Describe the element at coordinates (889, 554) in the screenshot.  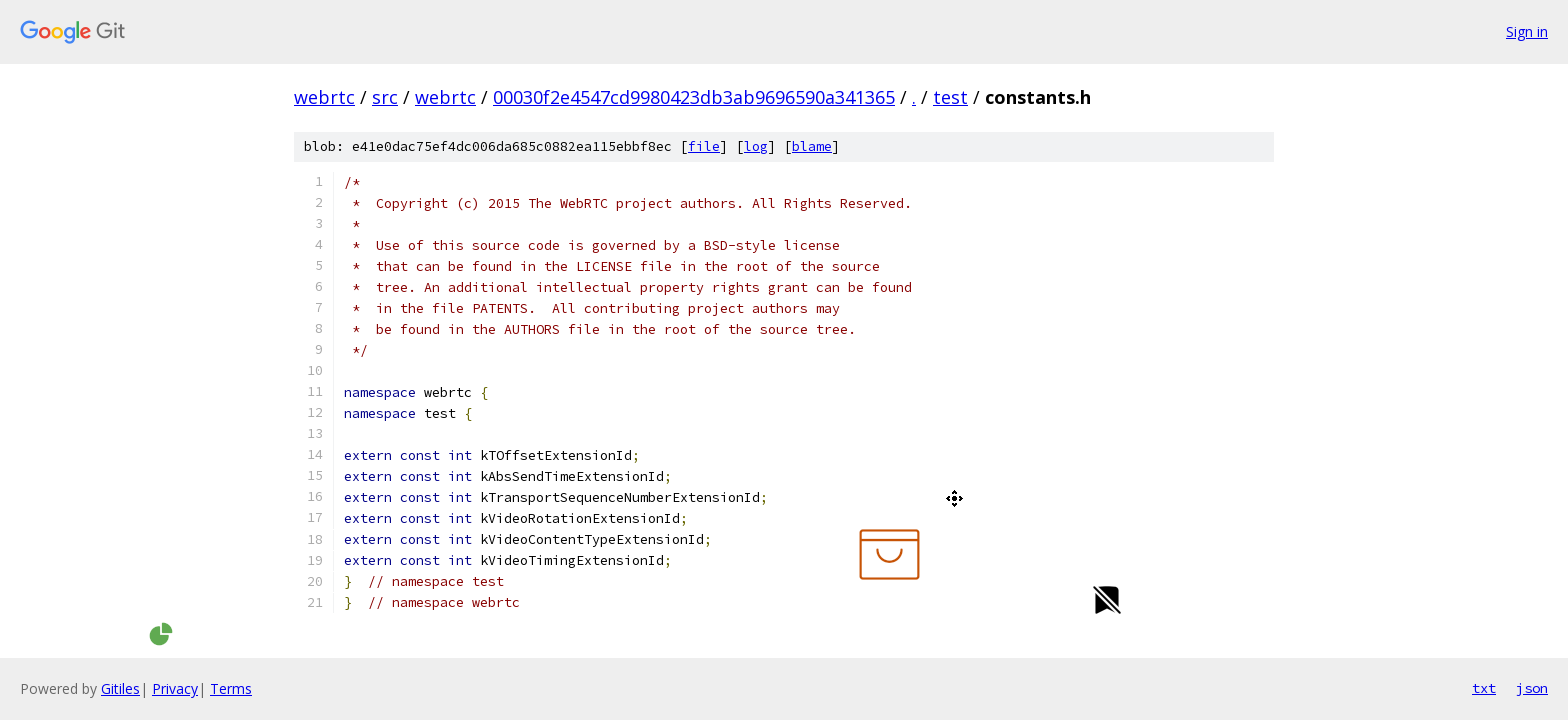
I see `view your shopping bag` at that location.